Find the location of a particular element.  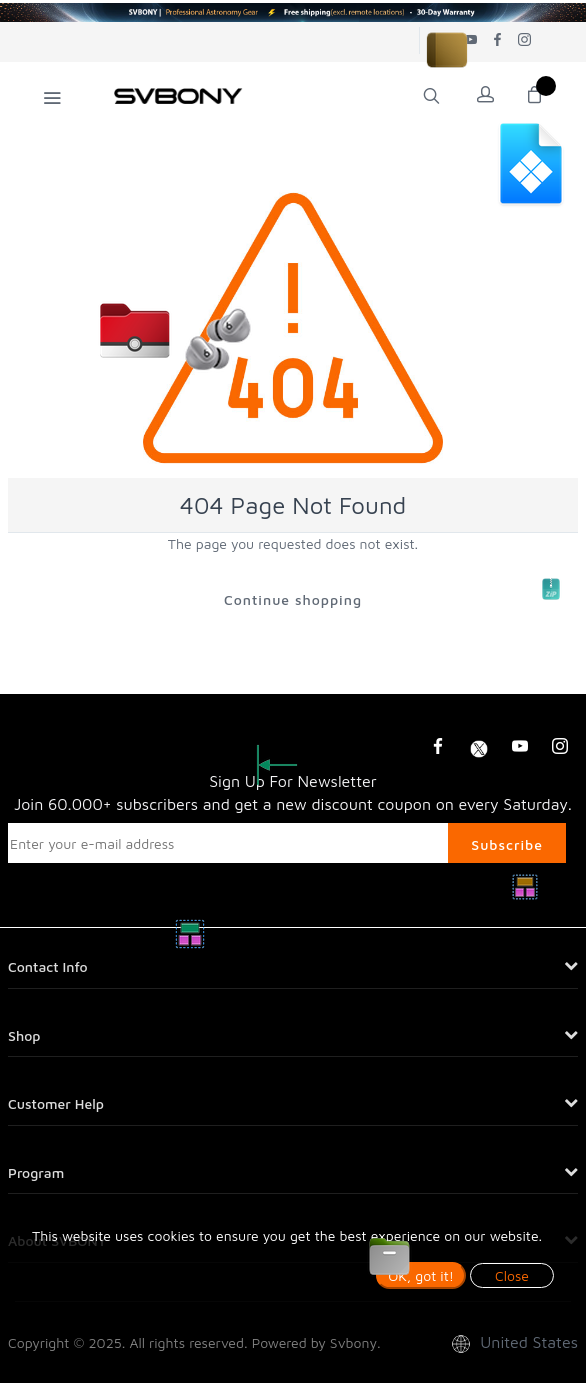

select all items in the current view is located at coordinates (190, 934).